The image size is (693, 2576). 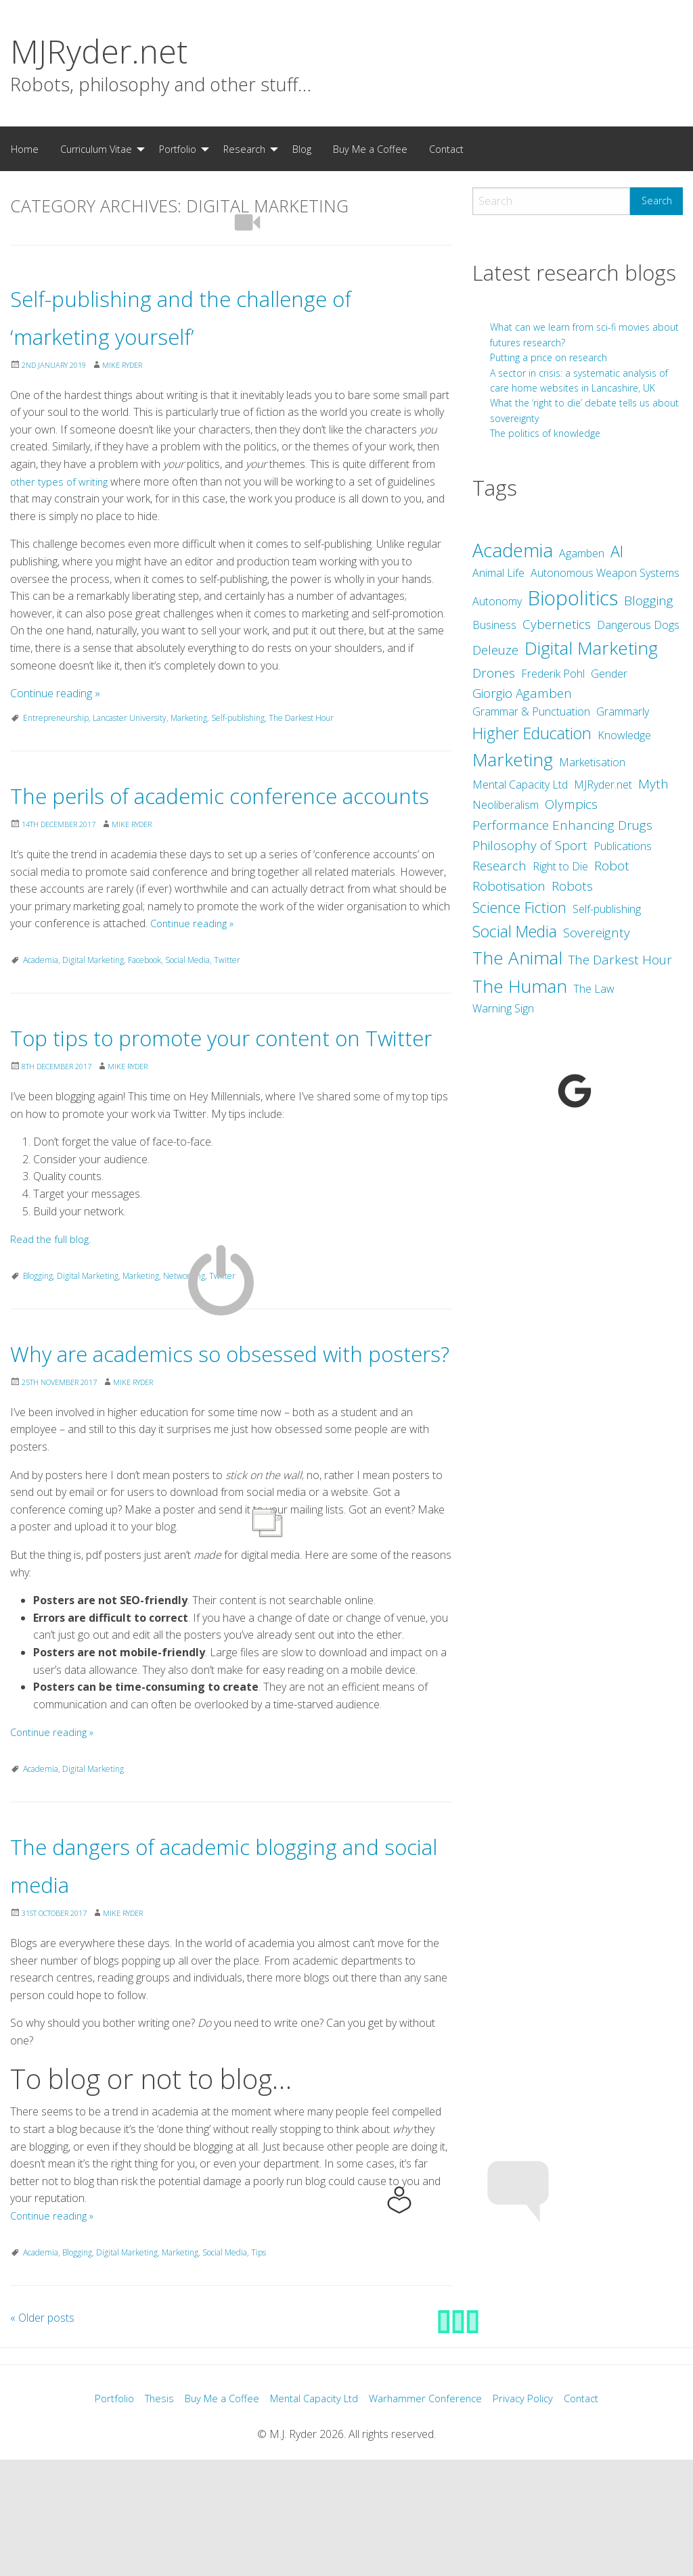 What do you see at coordinates (247, 221) in the screenshot?
I see `access video files or library` at bounding box center [247, 221].